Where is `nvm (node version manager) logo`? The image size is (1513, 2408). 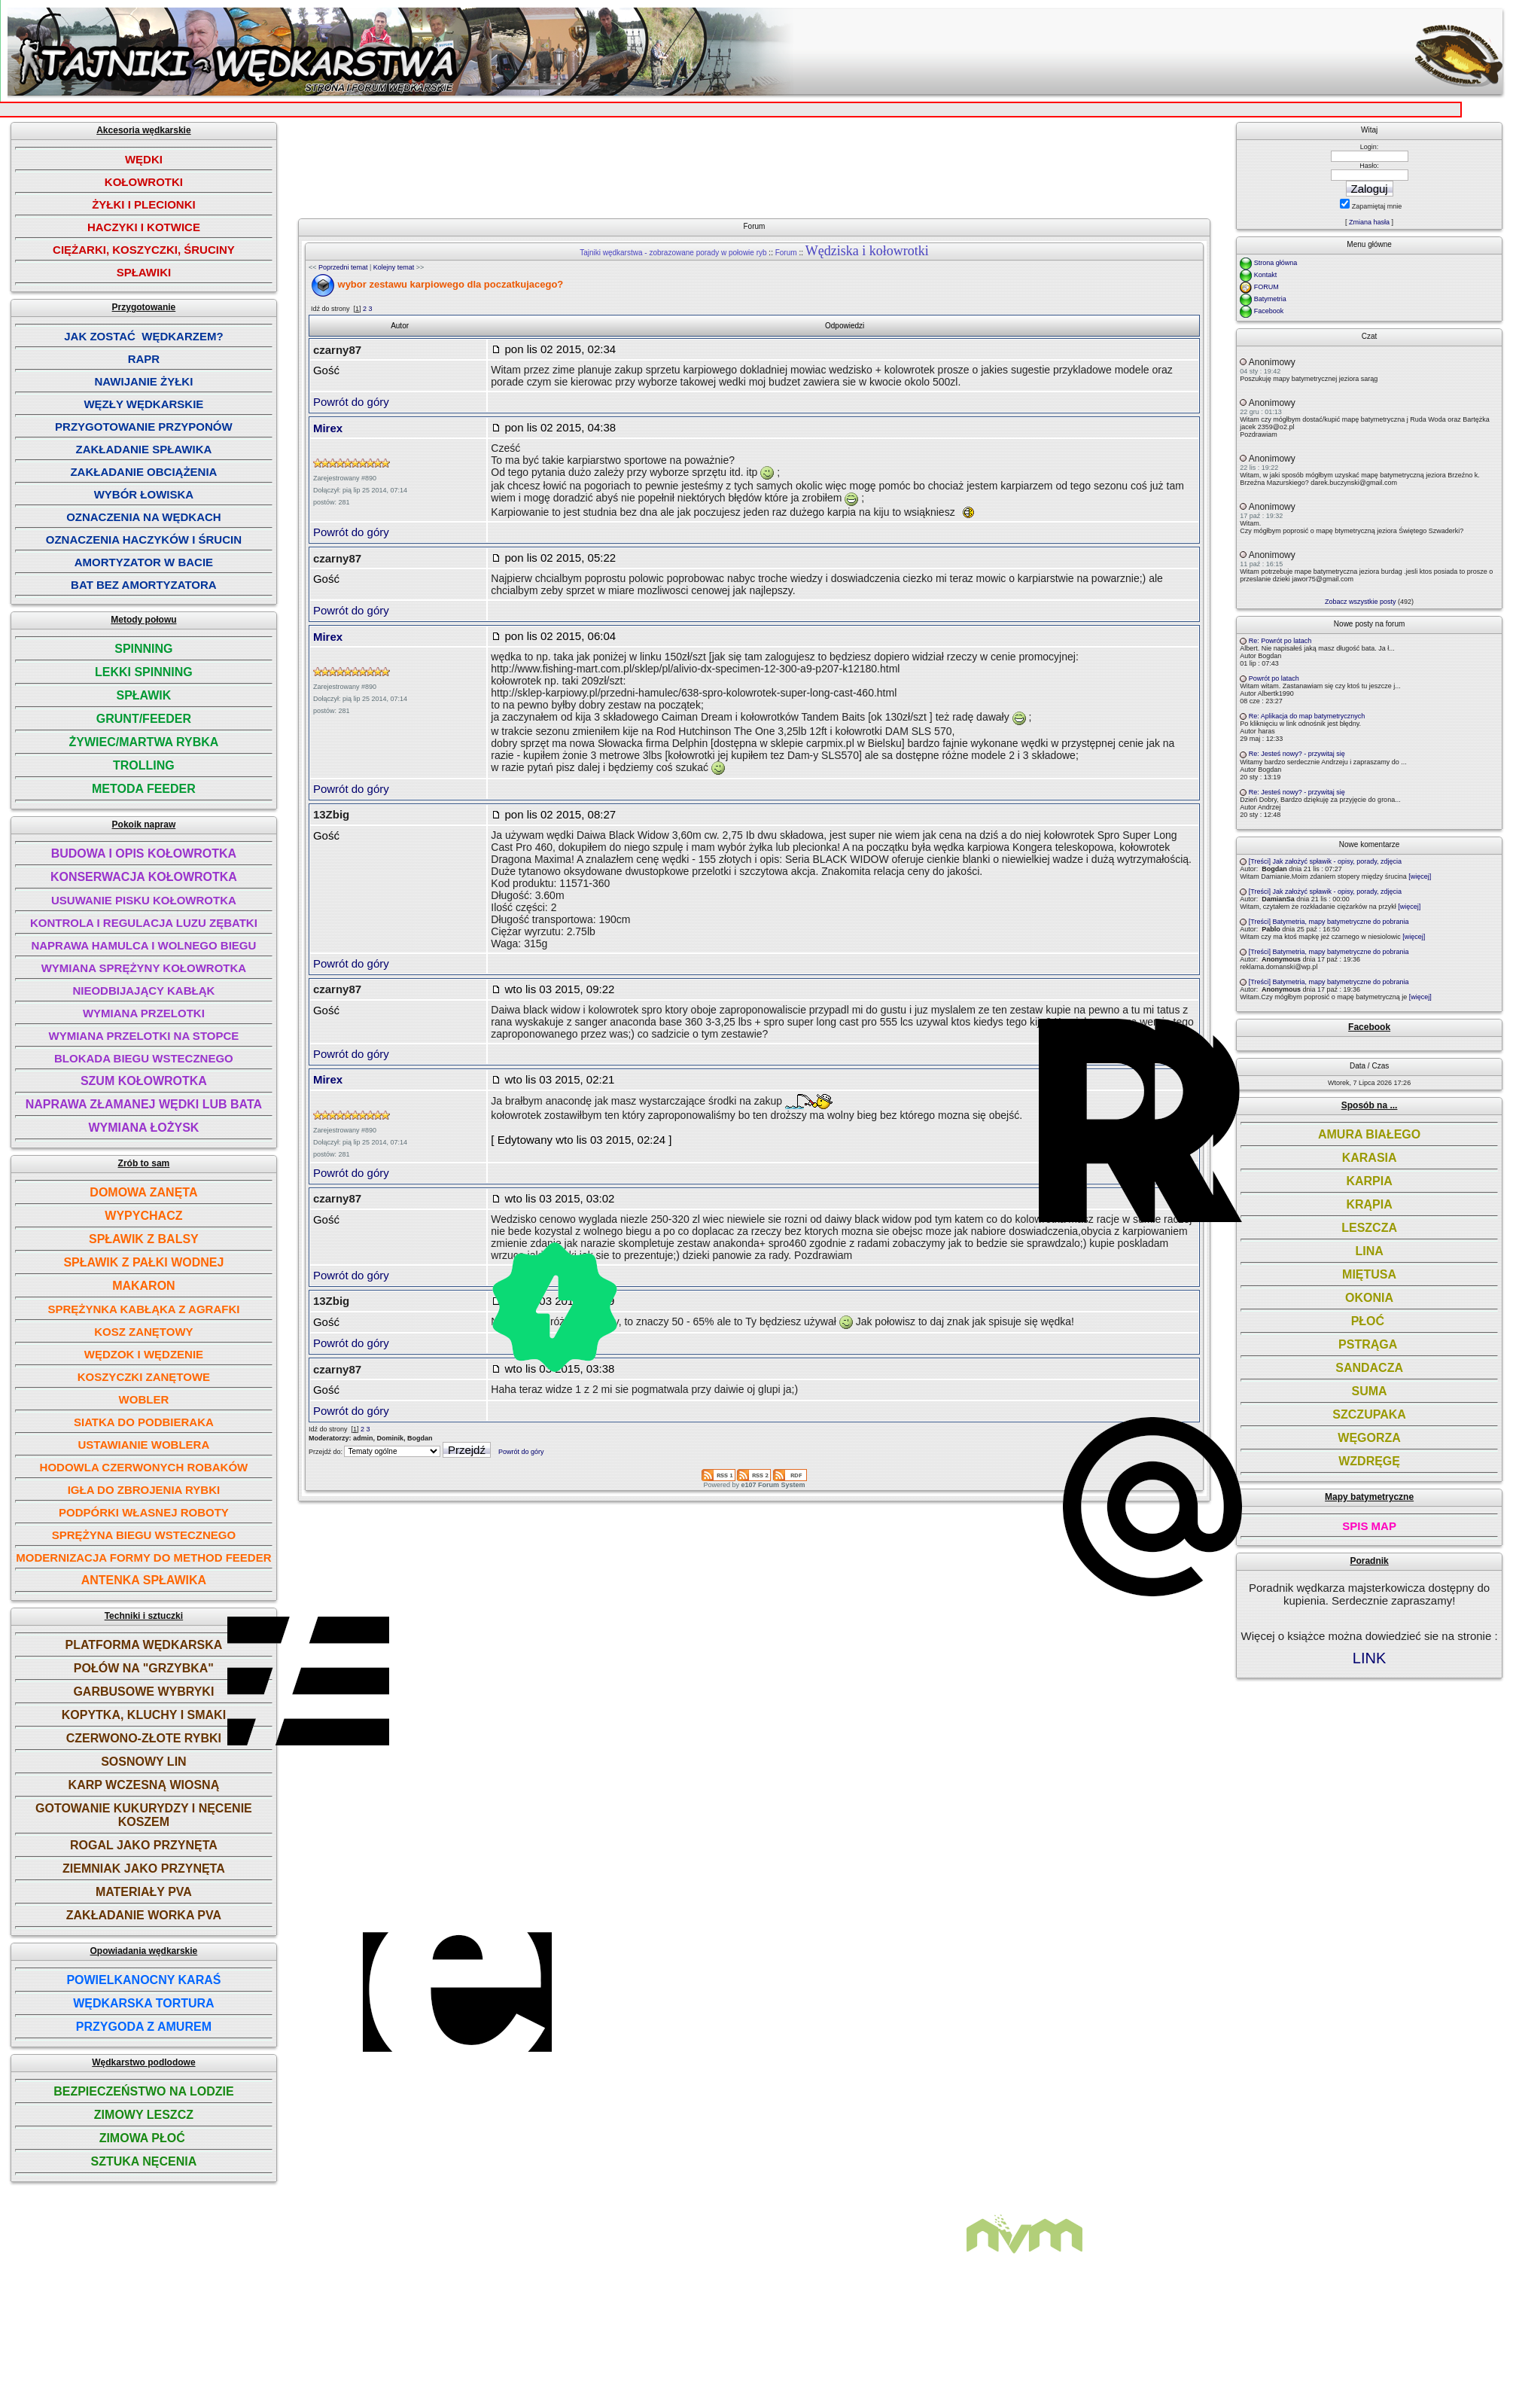 nvm (node version manager) logo is located at coordinates (1024, 2234).